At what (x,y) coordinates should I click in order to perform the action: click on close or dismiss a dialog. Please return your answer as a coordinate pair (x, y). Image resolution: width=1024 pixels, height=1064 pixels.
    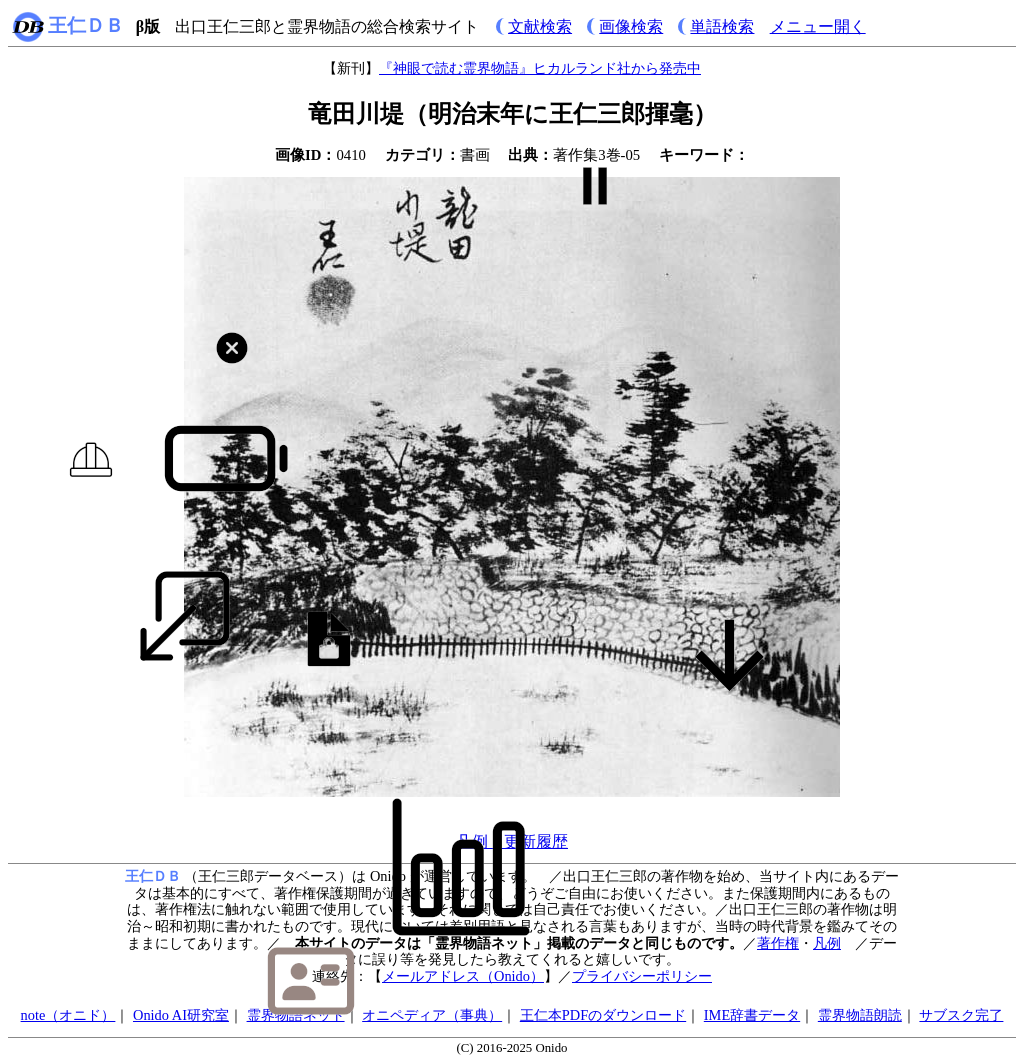
    Looking at the image, I should click on (232, 348).